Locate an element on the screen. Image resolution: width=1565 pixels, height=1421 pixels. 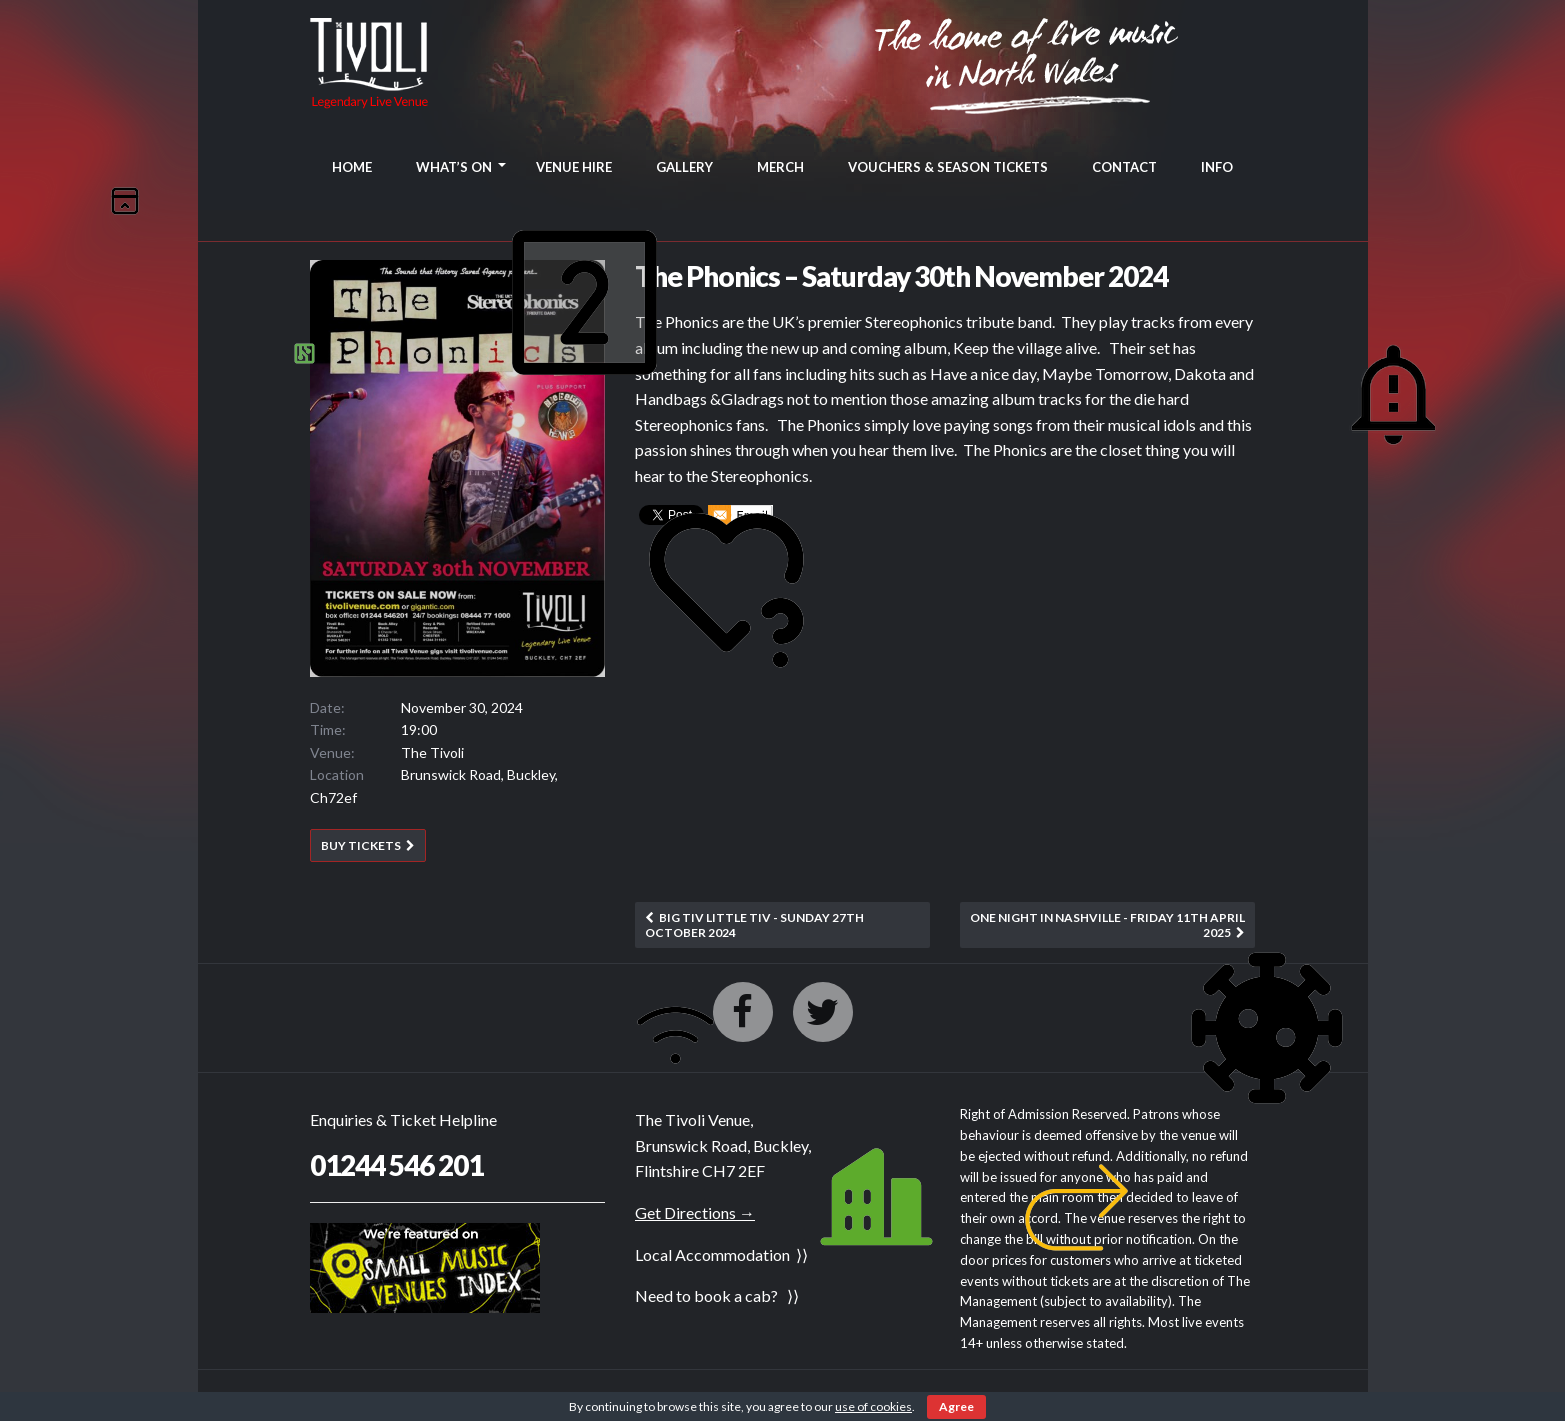
indicates covid-19 related information or resources is located at coordinates (1267, 1028).